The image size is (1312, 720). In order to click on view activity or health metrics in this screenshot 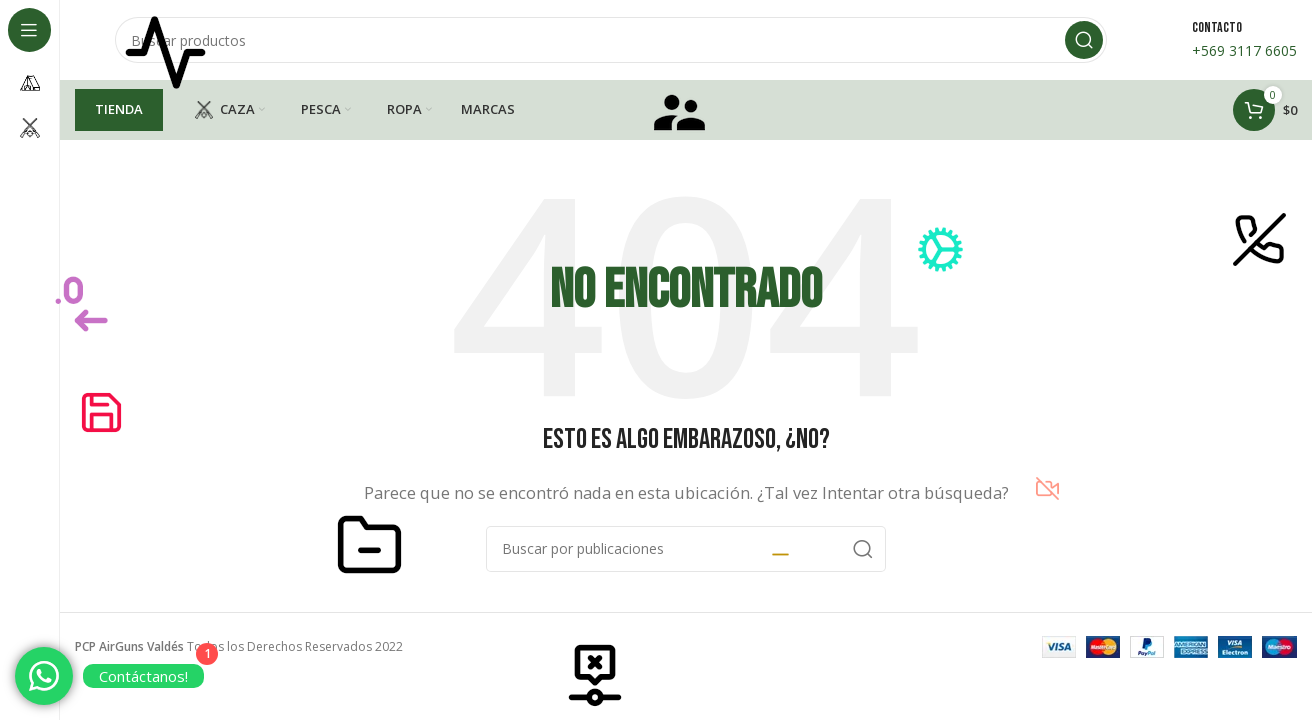, I will do `click(165, 52)`.